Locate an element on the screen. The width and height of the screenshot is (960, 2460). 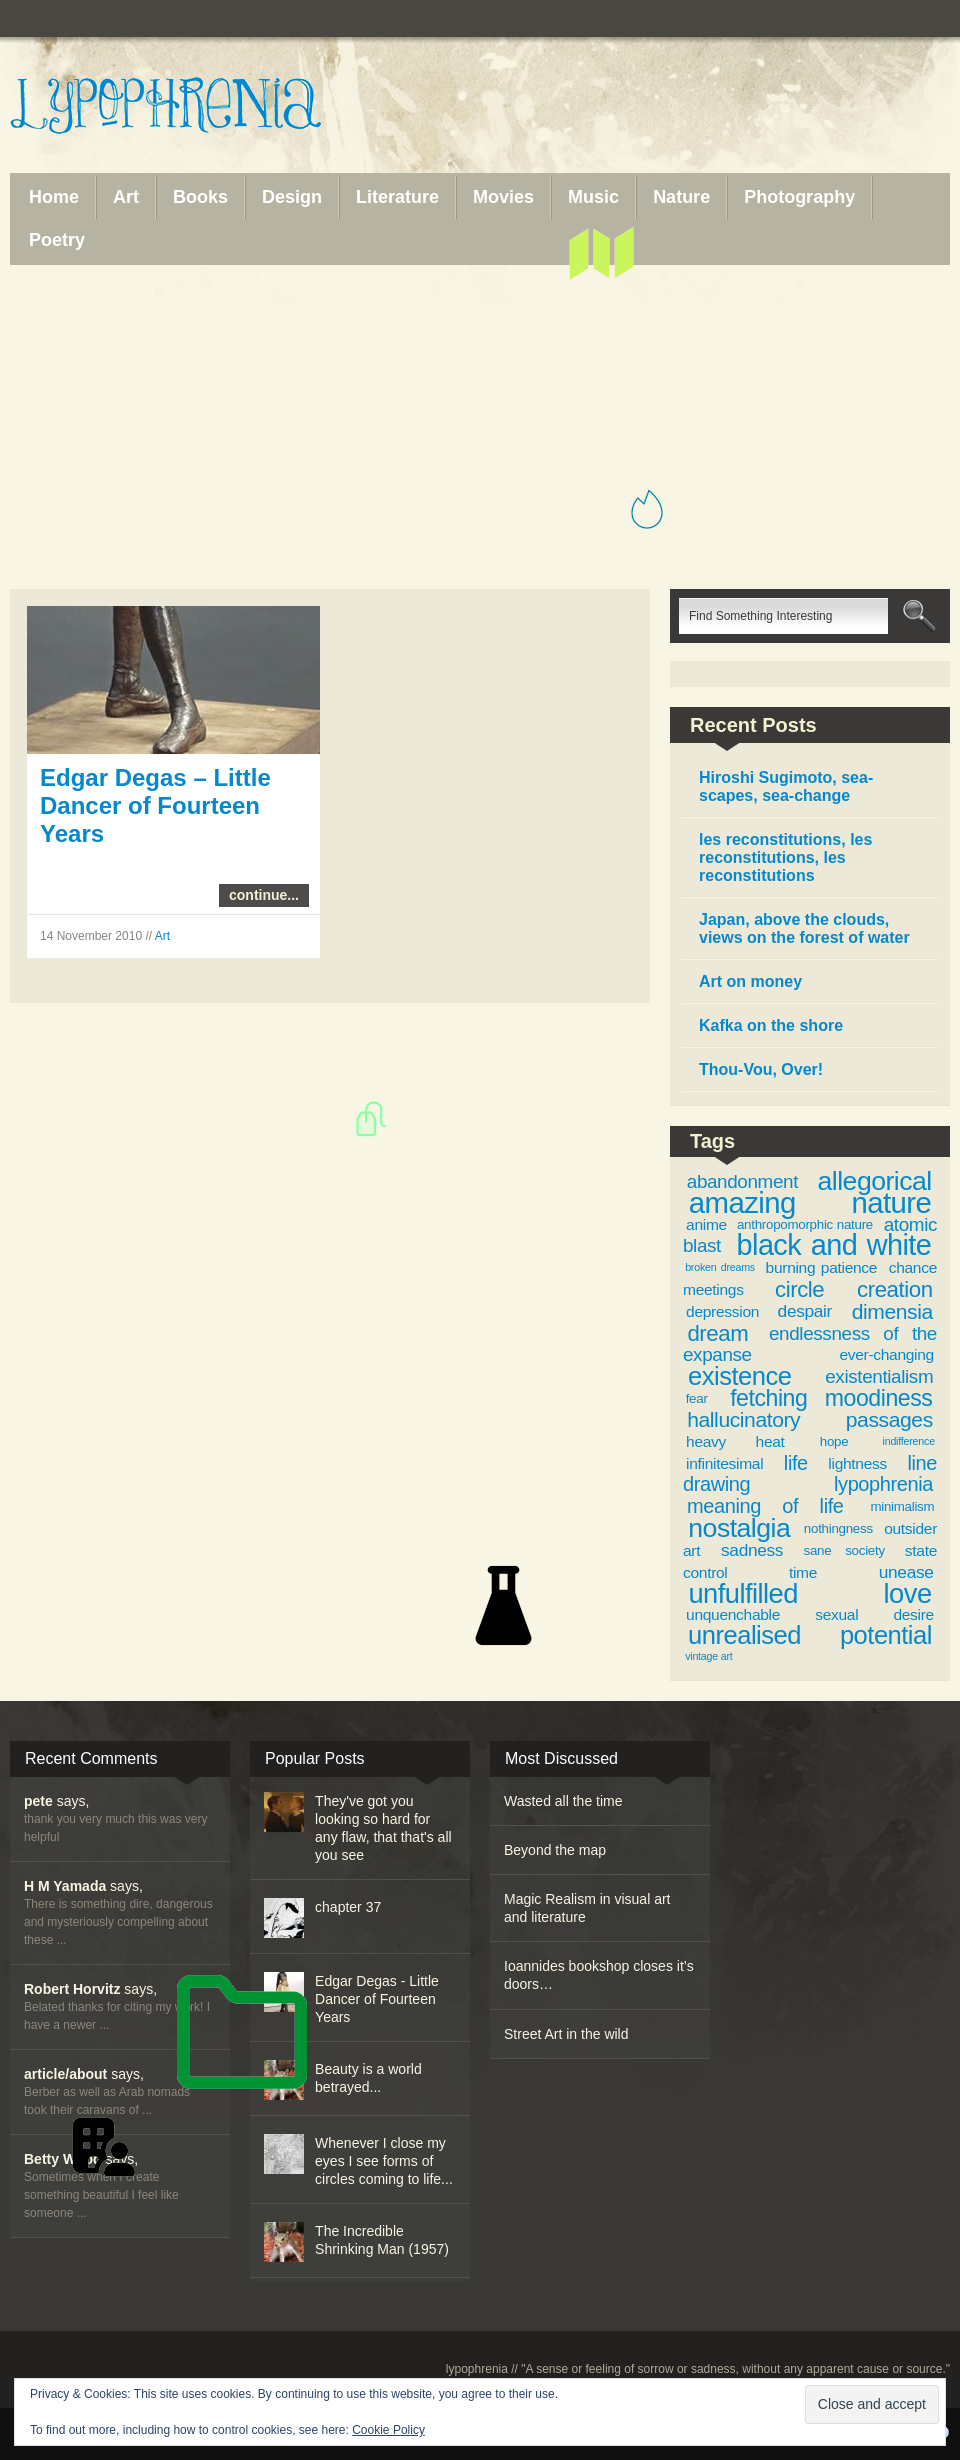
view company or workplace profile is located at coordinates (100, 2145).